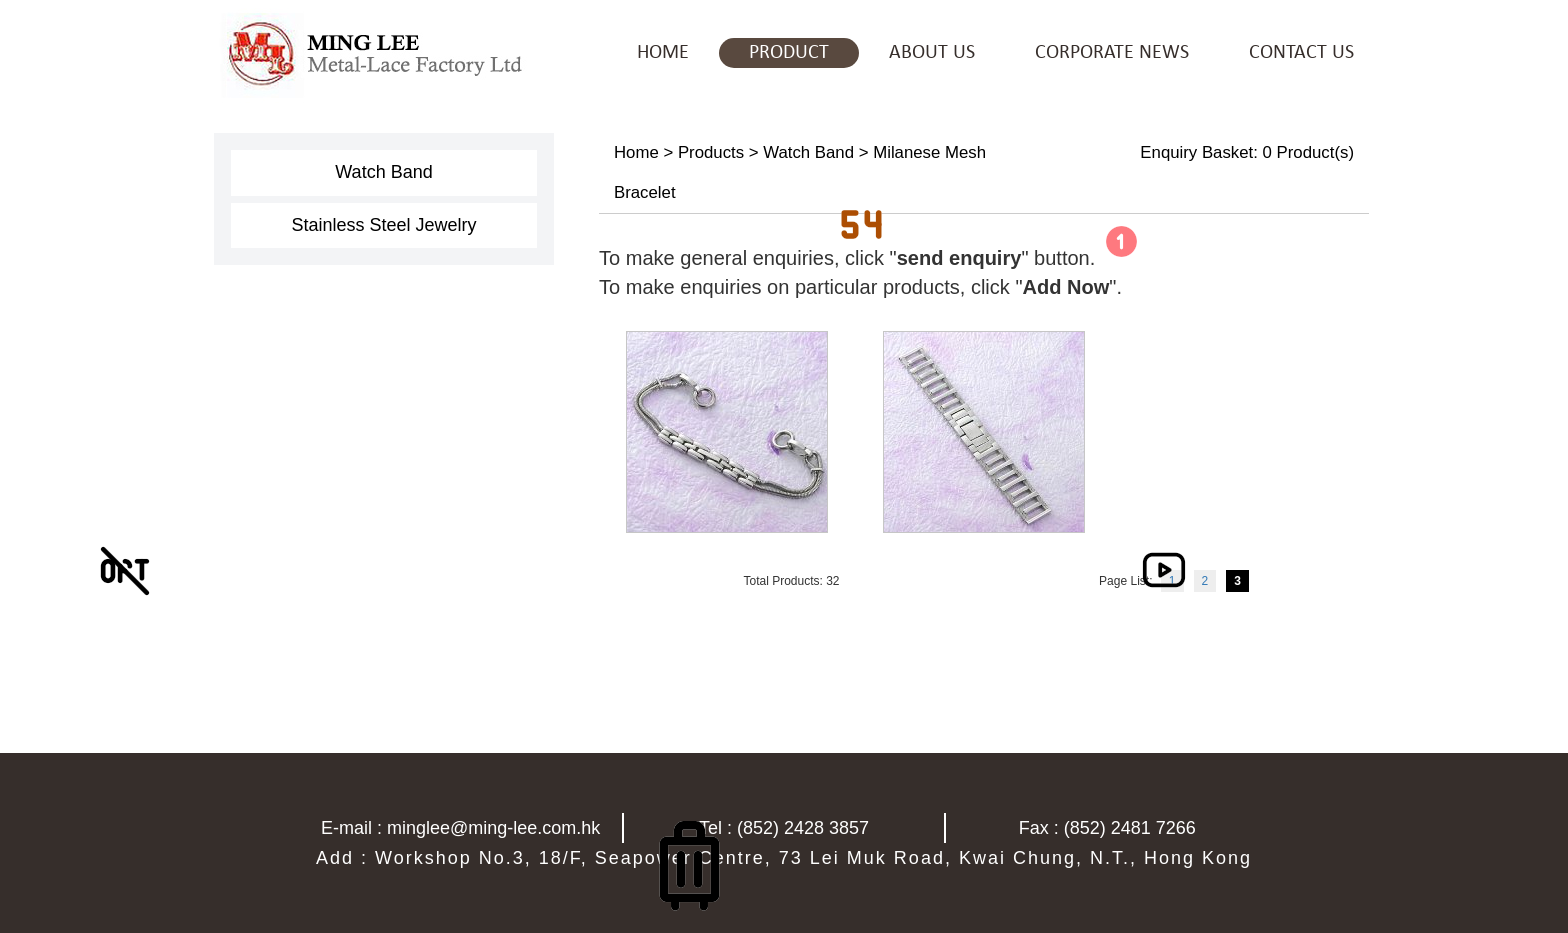  What do you see at coordinates (125, 571) in the screenshot?
I see `http options method disabled or unavailable` at bounding box center [125, 571].